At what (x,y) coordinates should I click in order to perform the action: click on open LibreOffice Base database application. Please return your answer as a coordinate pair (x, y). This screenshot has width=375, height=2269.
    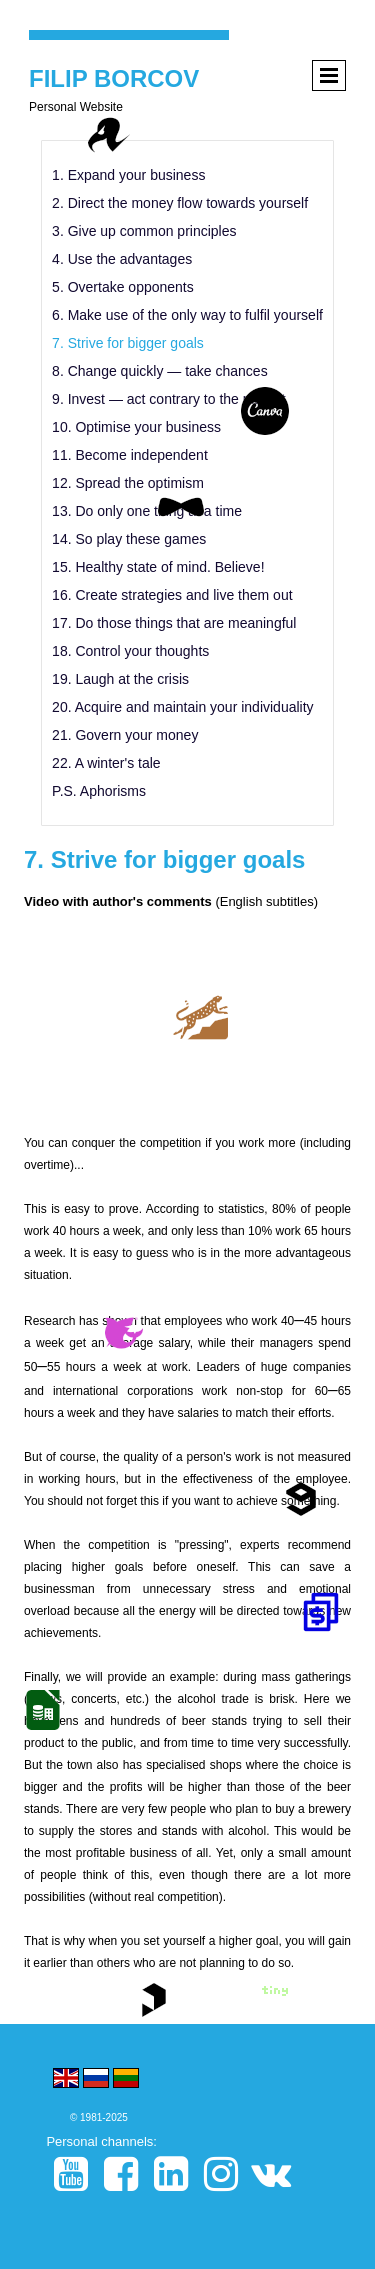
    Looking at the image, I should click on (43, 1710).